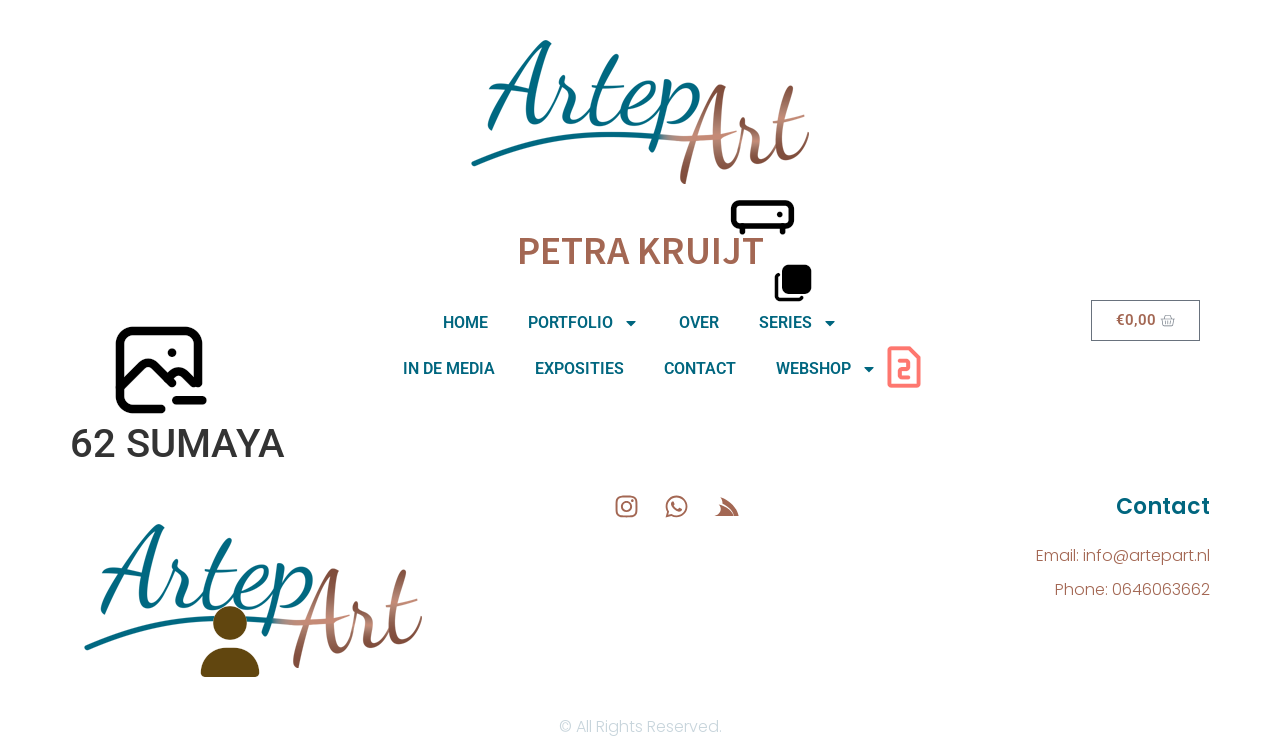 Image resolution: width=1280 pixels, height=749 pixels. What do you see at coordinates (793, 283) in the screenshot?
I see `view multiple items or collections` at bounding box center [793, 283].